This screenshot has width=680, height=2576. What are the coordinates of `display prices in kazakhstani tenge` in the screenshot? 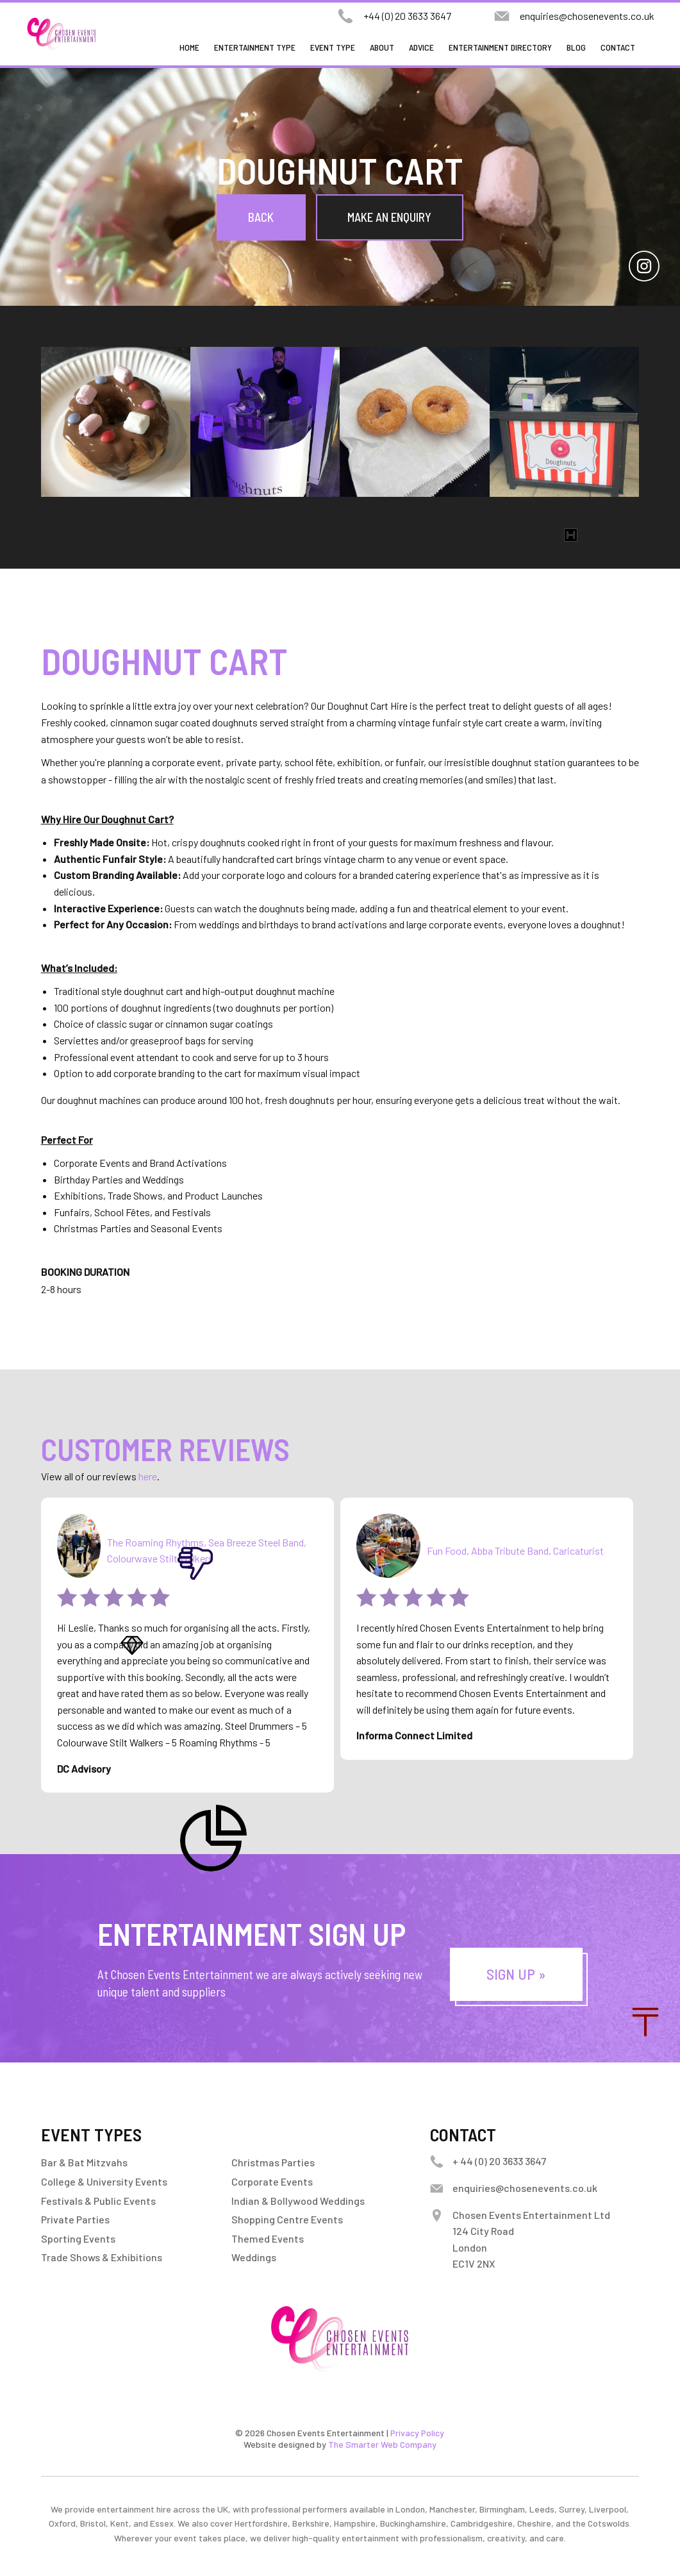 It's located at (645, 2021).